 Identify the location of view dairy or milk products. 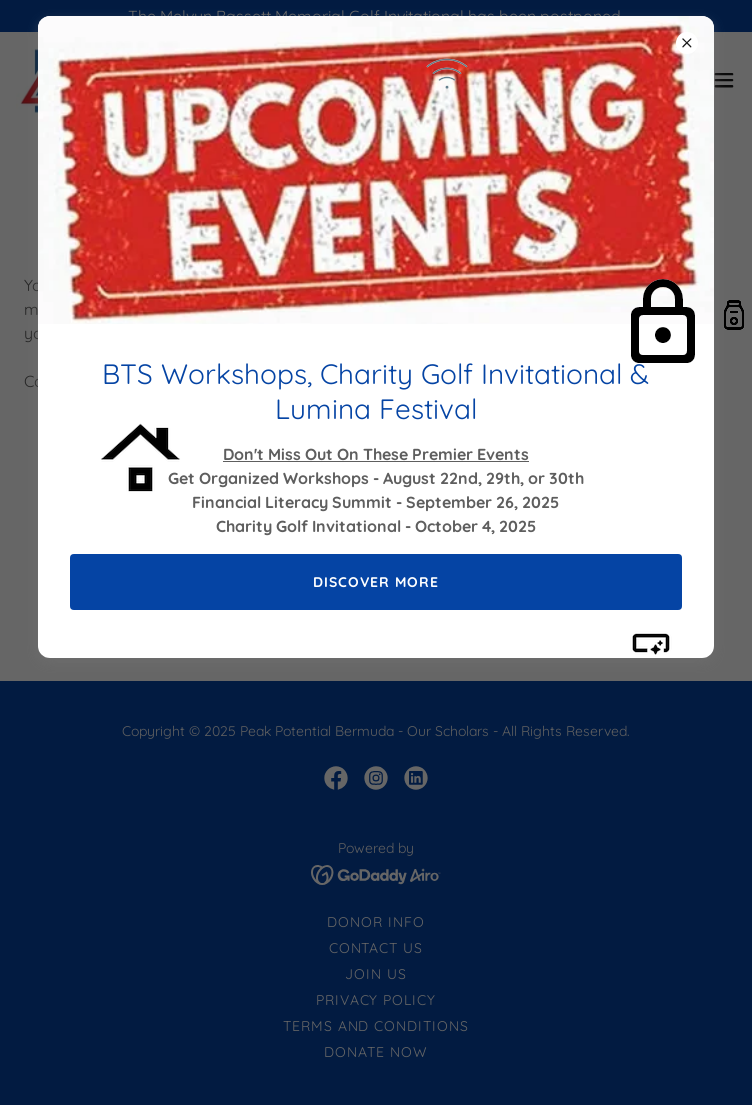
(734, 315).